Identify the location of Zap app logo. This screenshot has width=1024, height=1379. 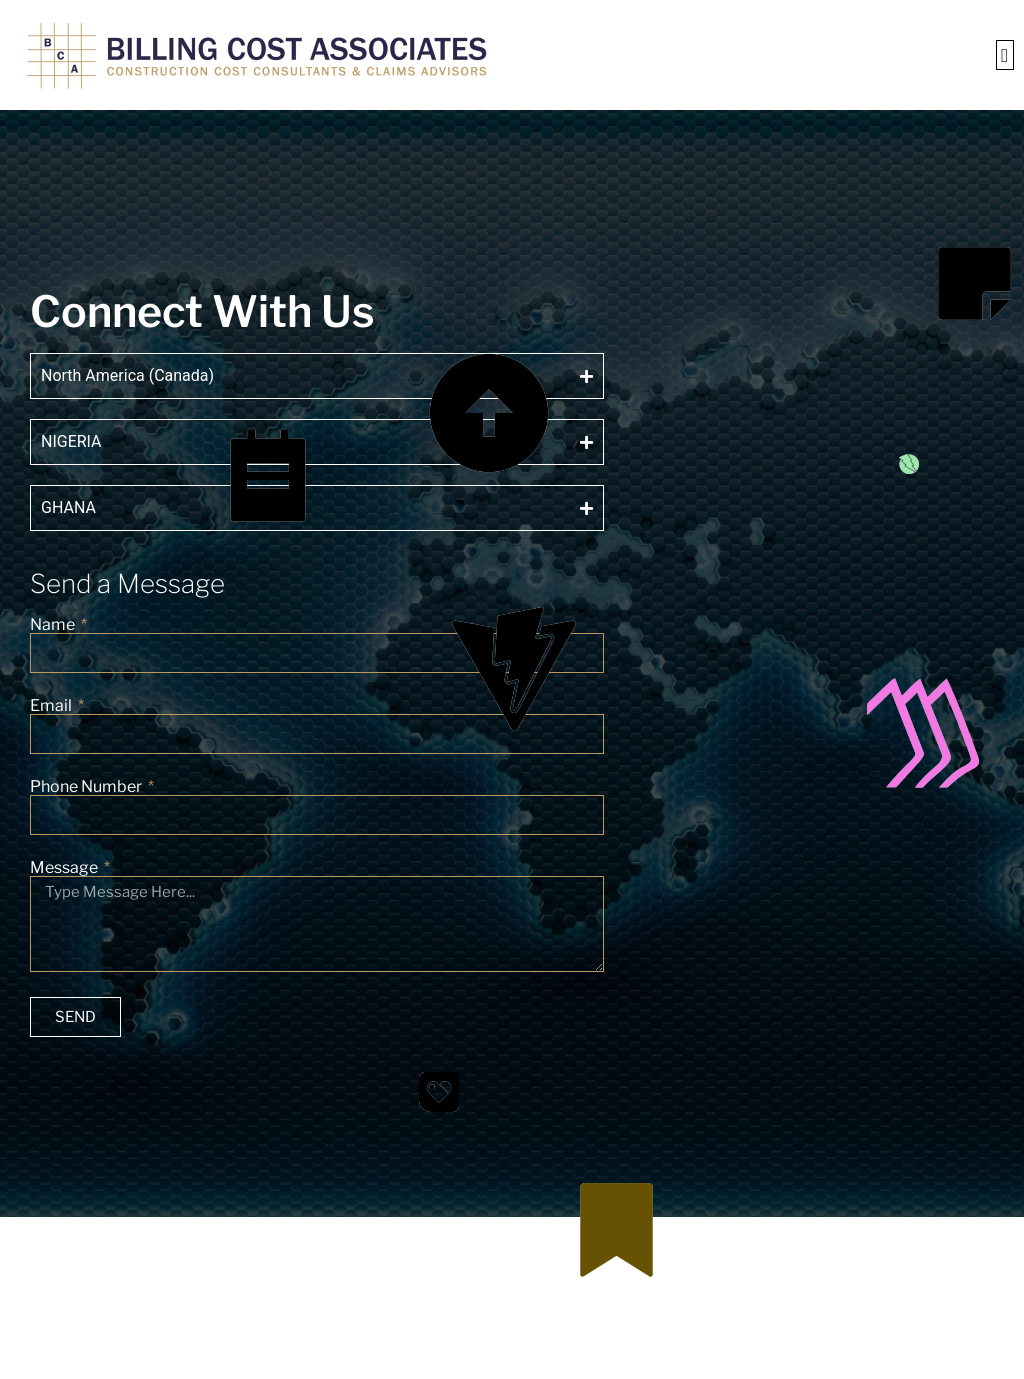
(909, 464).